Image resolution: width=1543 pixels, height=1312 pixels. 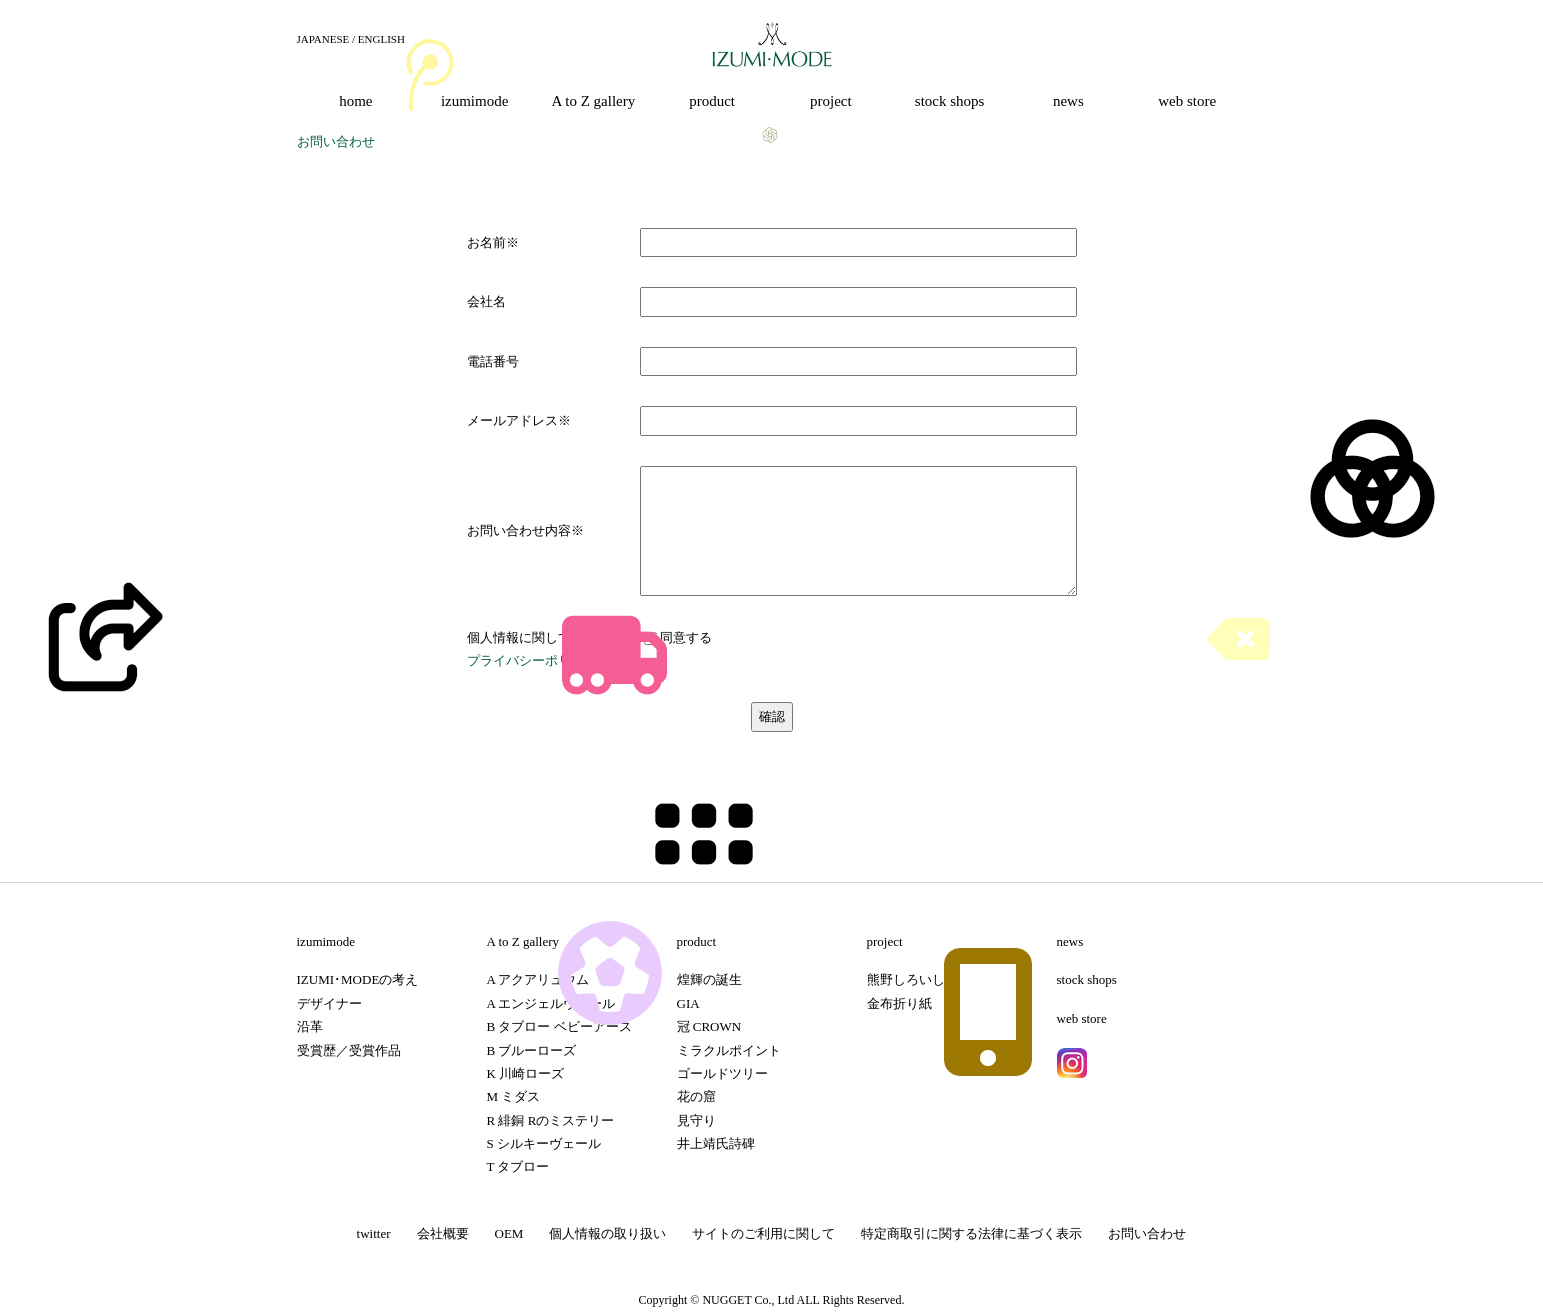 I want to click on indicates overlapping or shared elements between three sets, so click(x=1372, y=480).